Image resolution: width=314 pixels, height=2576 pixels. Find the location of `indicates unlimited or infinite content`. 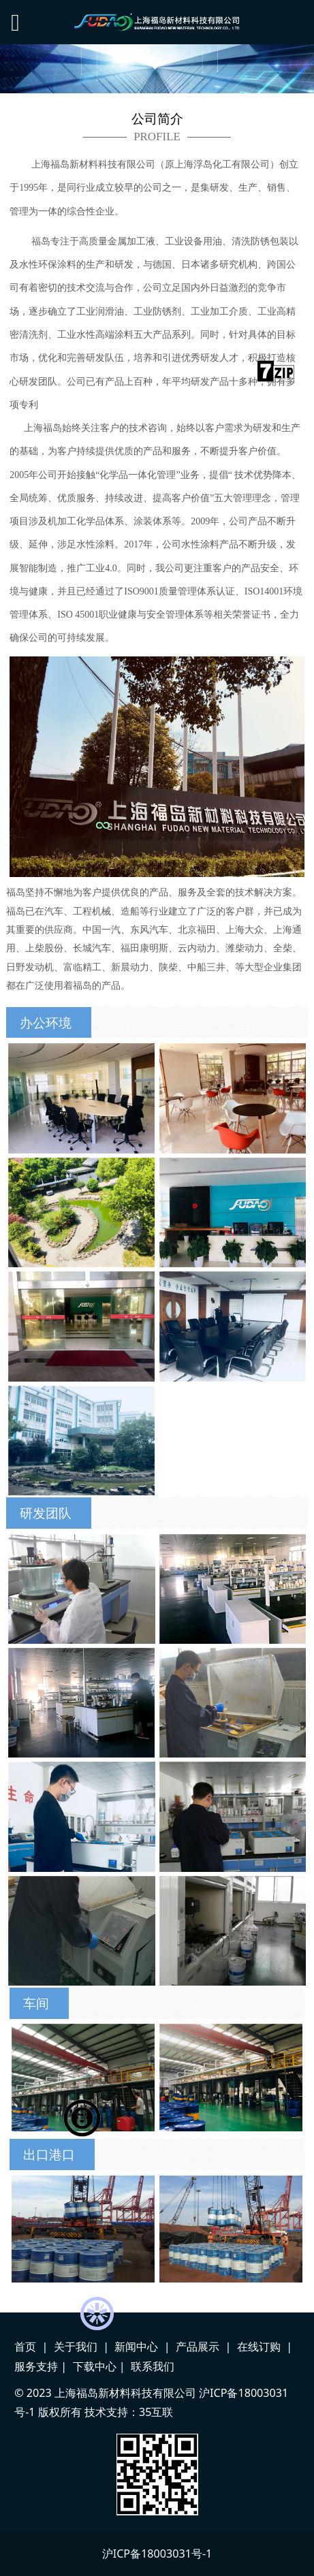

indicates unlimited or infinite content is located at coordinates (103, 825).